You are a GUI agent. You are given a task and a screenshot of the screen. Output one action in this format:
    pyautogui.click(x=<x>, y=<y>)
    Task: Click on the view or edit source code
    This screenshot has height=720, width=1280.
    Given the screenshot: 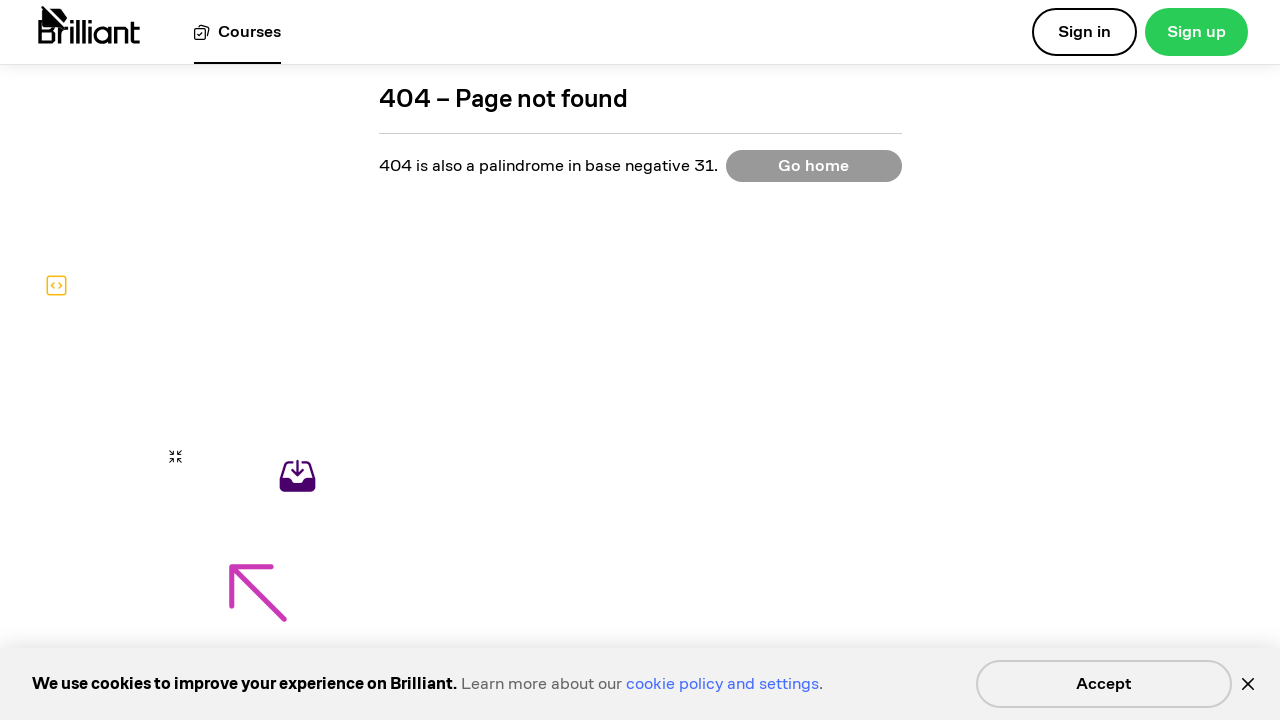 What is the action you would take?
    pyautogui.click(x=56, y=285)
    